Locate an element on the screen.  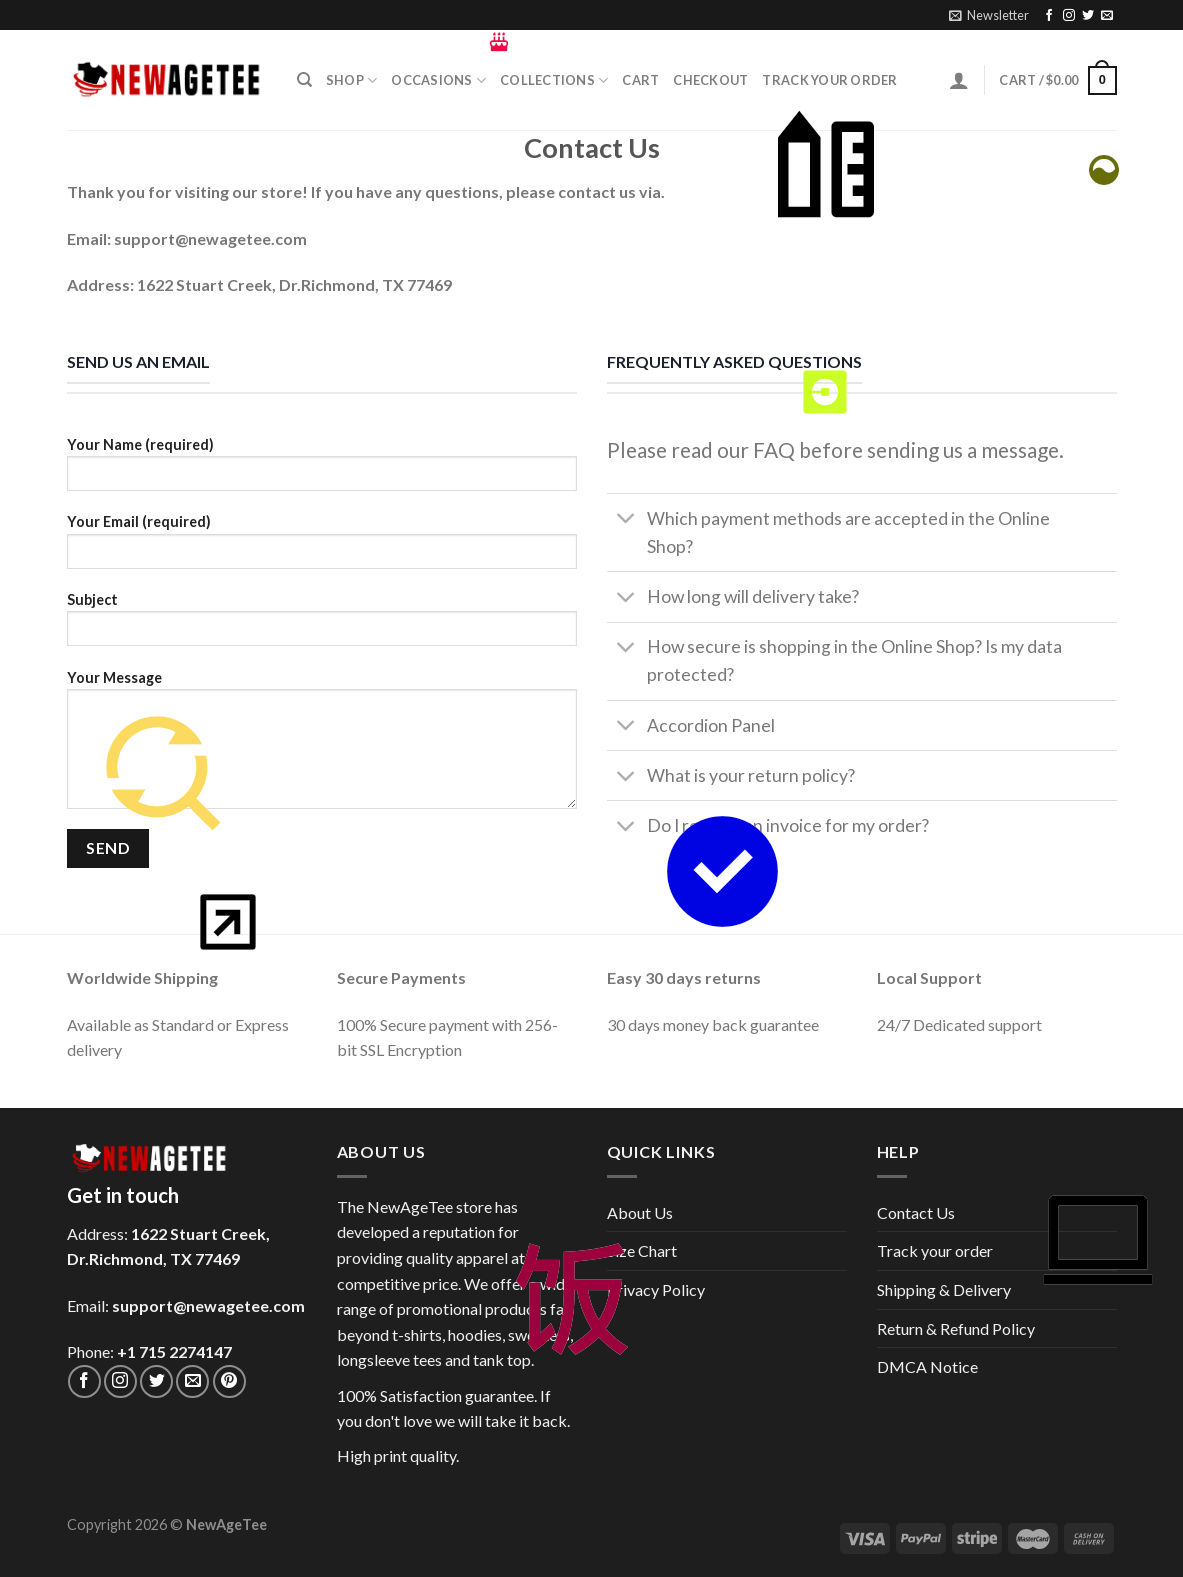
access design tools is located at coordinates (826, 164).